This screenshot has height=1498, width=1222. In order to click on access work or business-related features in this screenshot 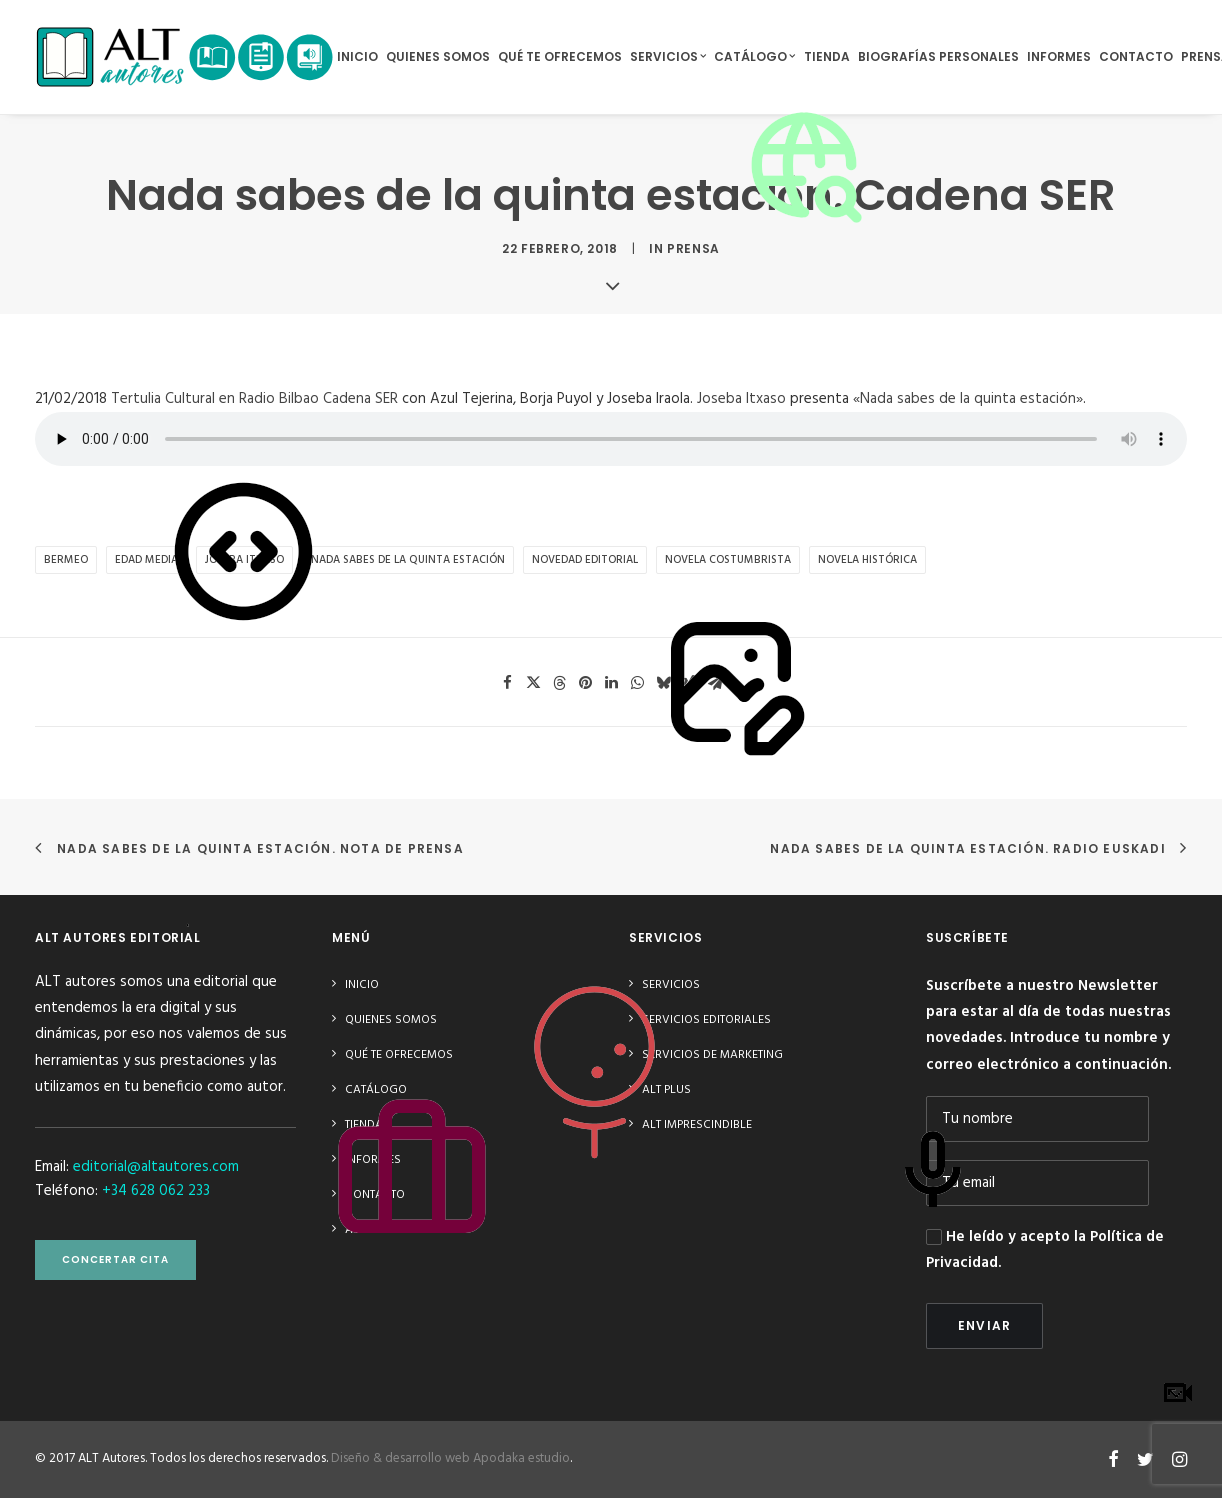, I will do `click(412, 1173)`.